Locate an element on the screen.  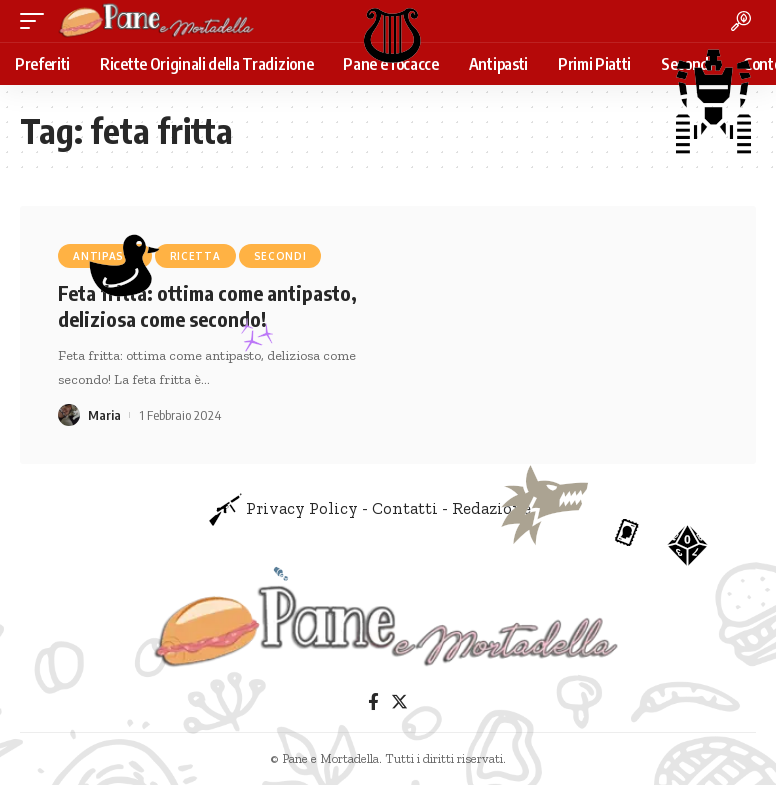
access music or audio features is located at coordinates (392, 34).